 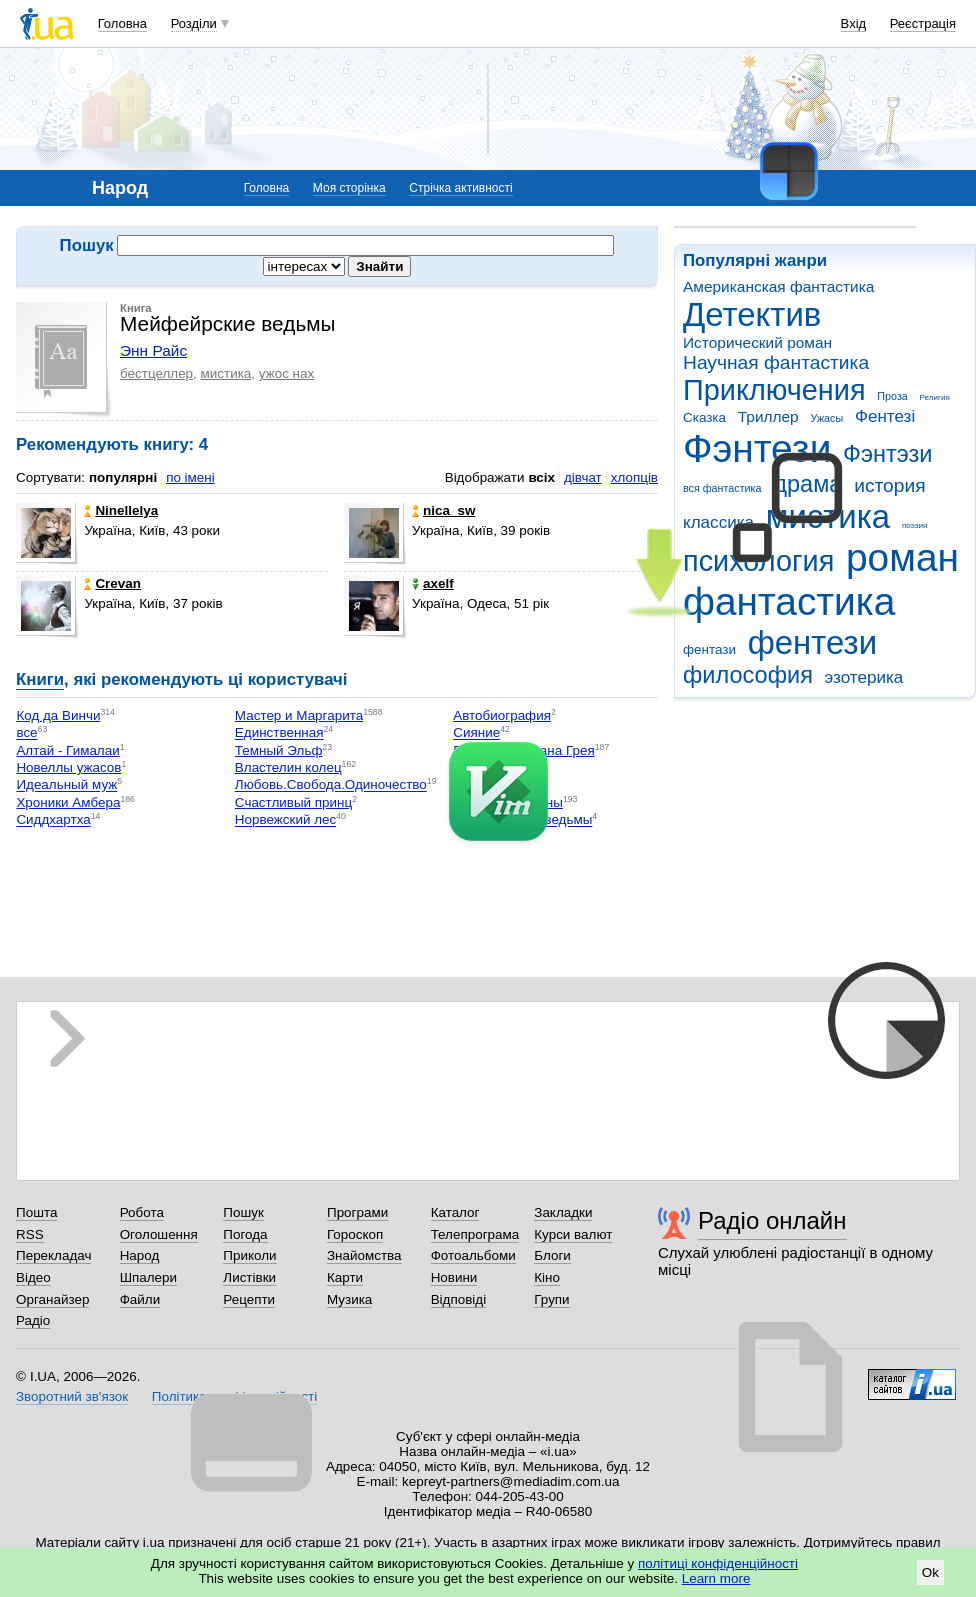 What do you see at coordinates (69, 1038) in the screenshot?
I see `navigate to the next item or page` at bounding box center [69, 1038].